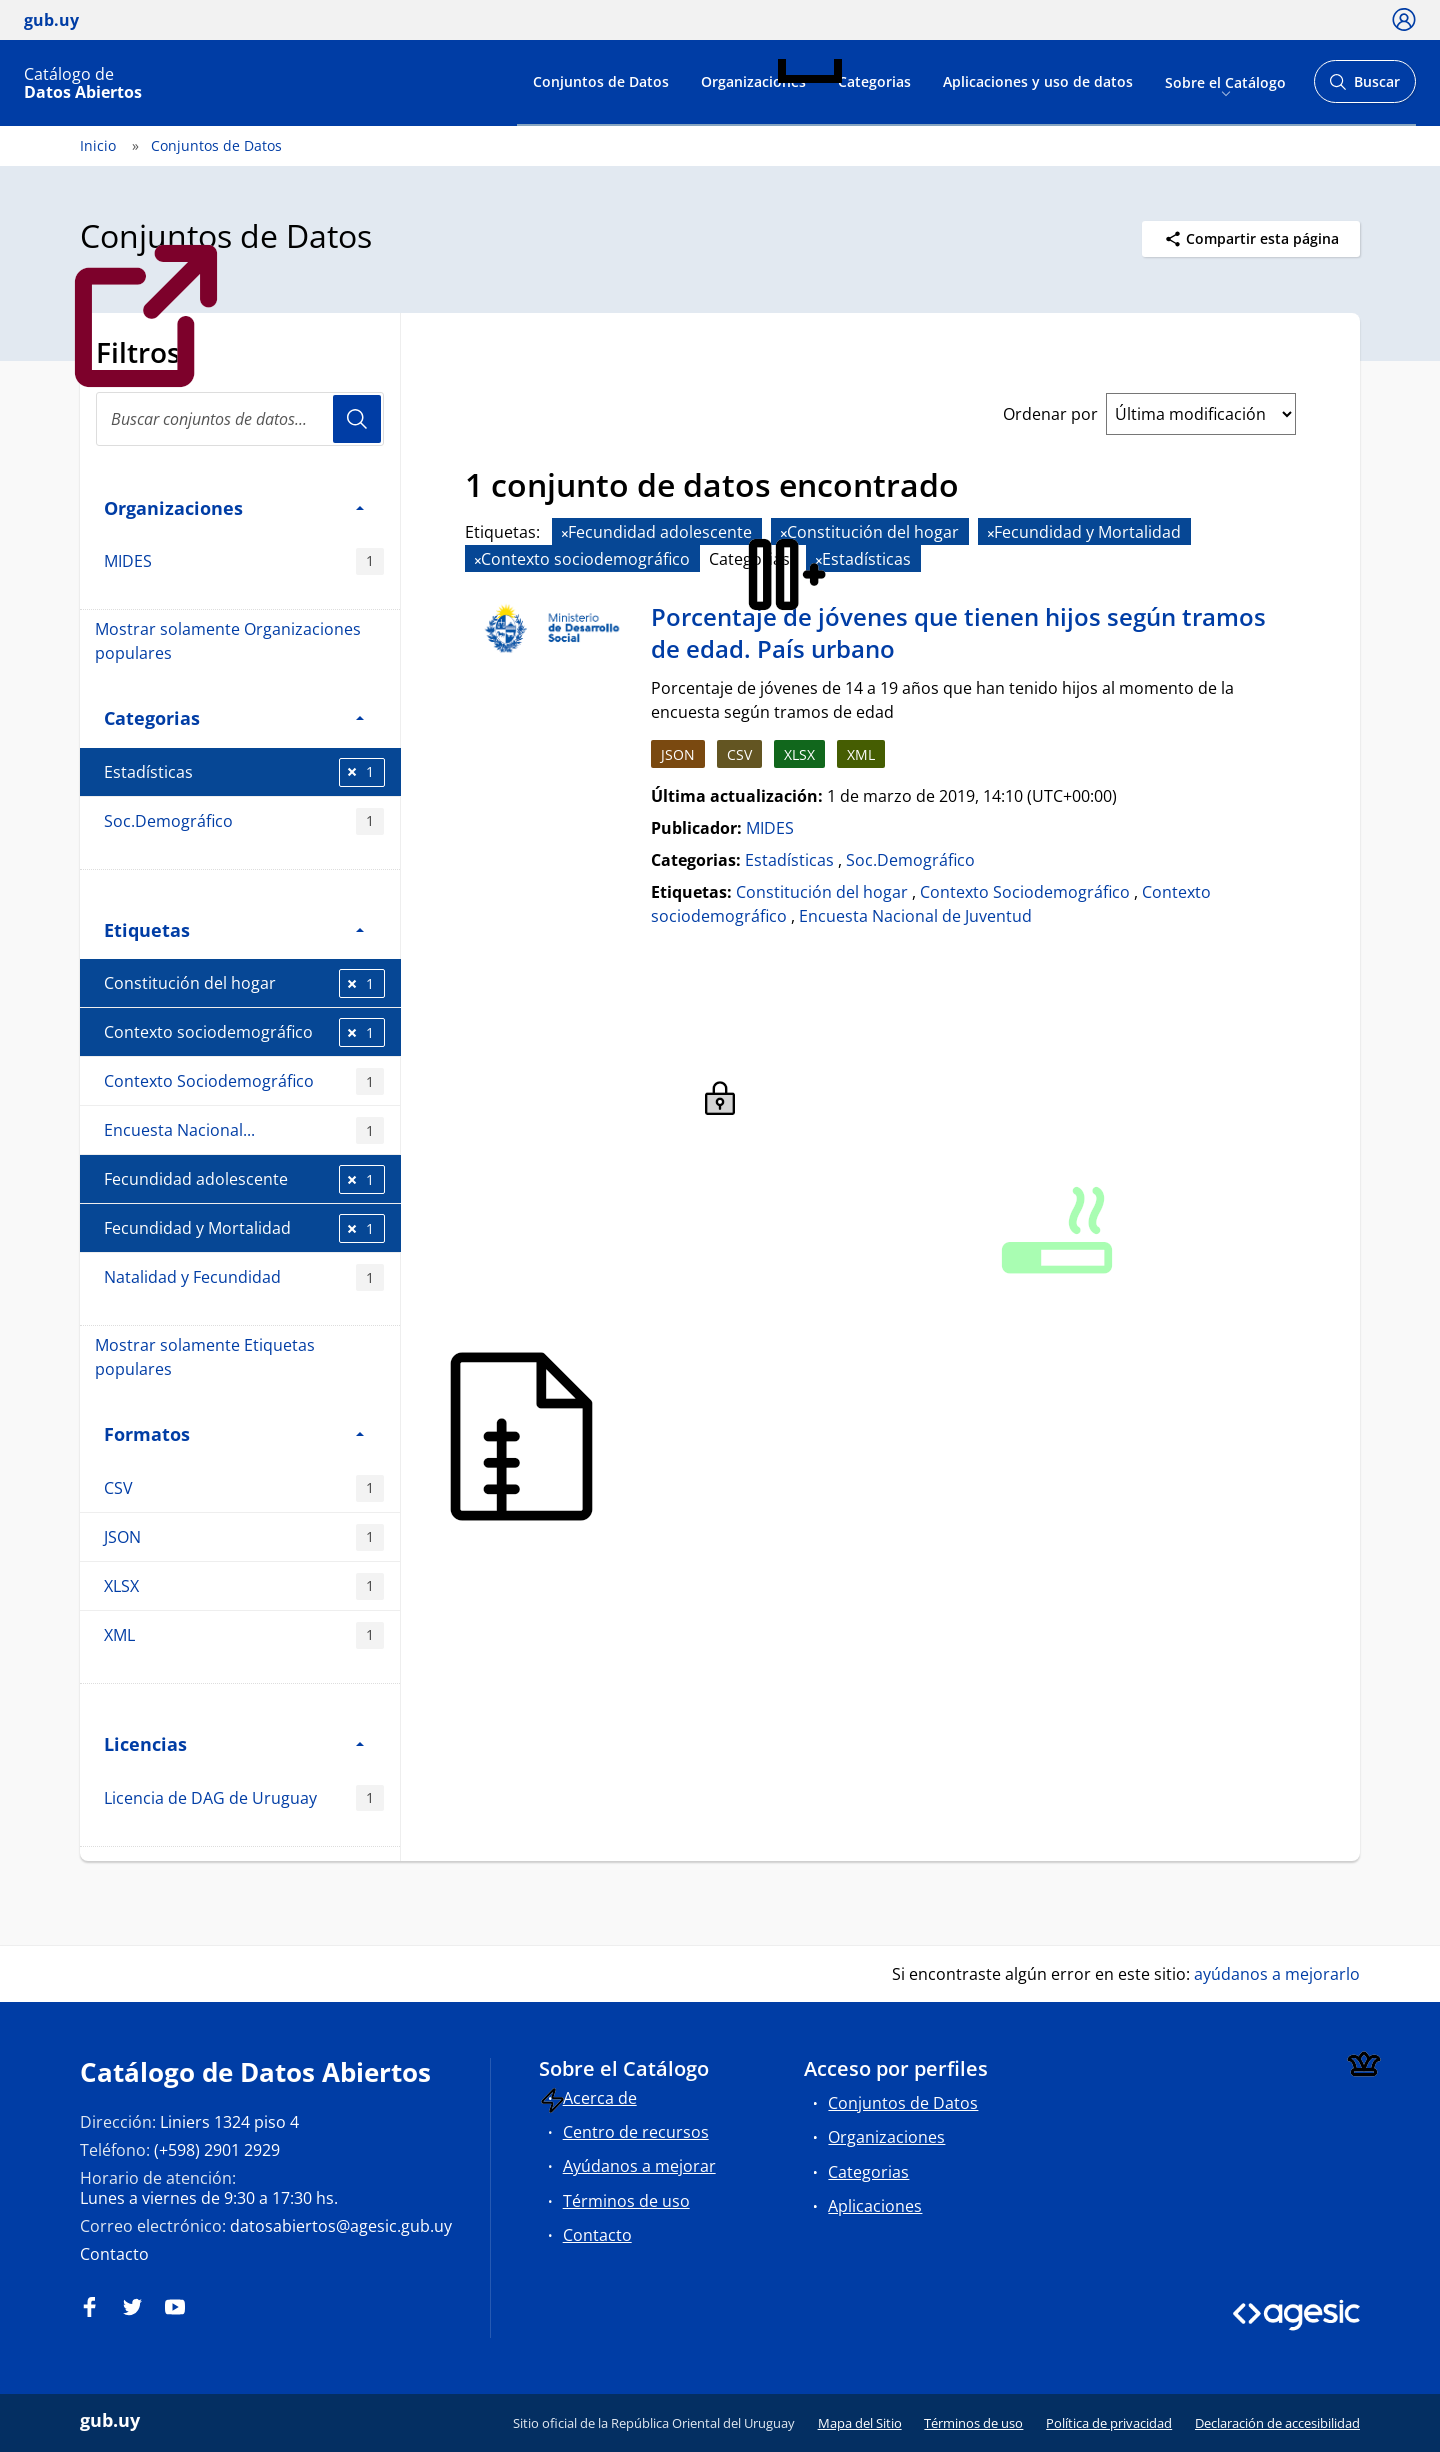  Describe the element at coordinates (146, 316) in the screenshot. I see `open link in a new window or tab` at that location.